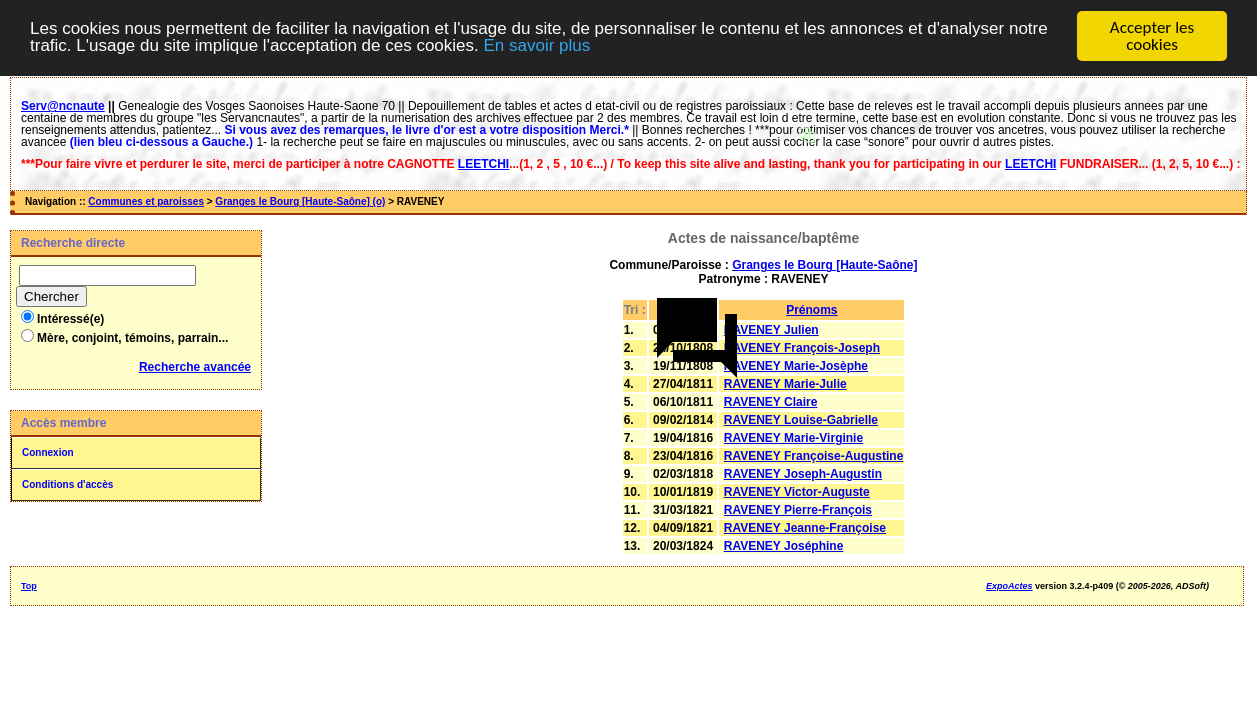 This screenshot has width=1257, height=720. I want to click on open discussion forum or community chat, so click(697, 338).